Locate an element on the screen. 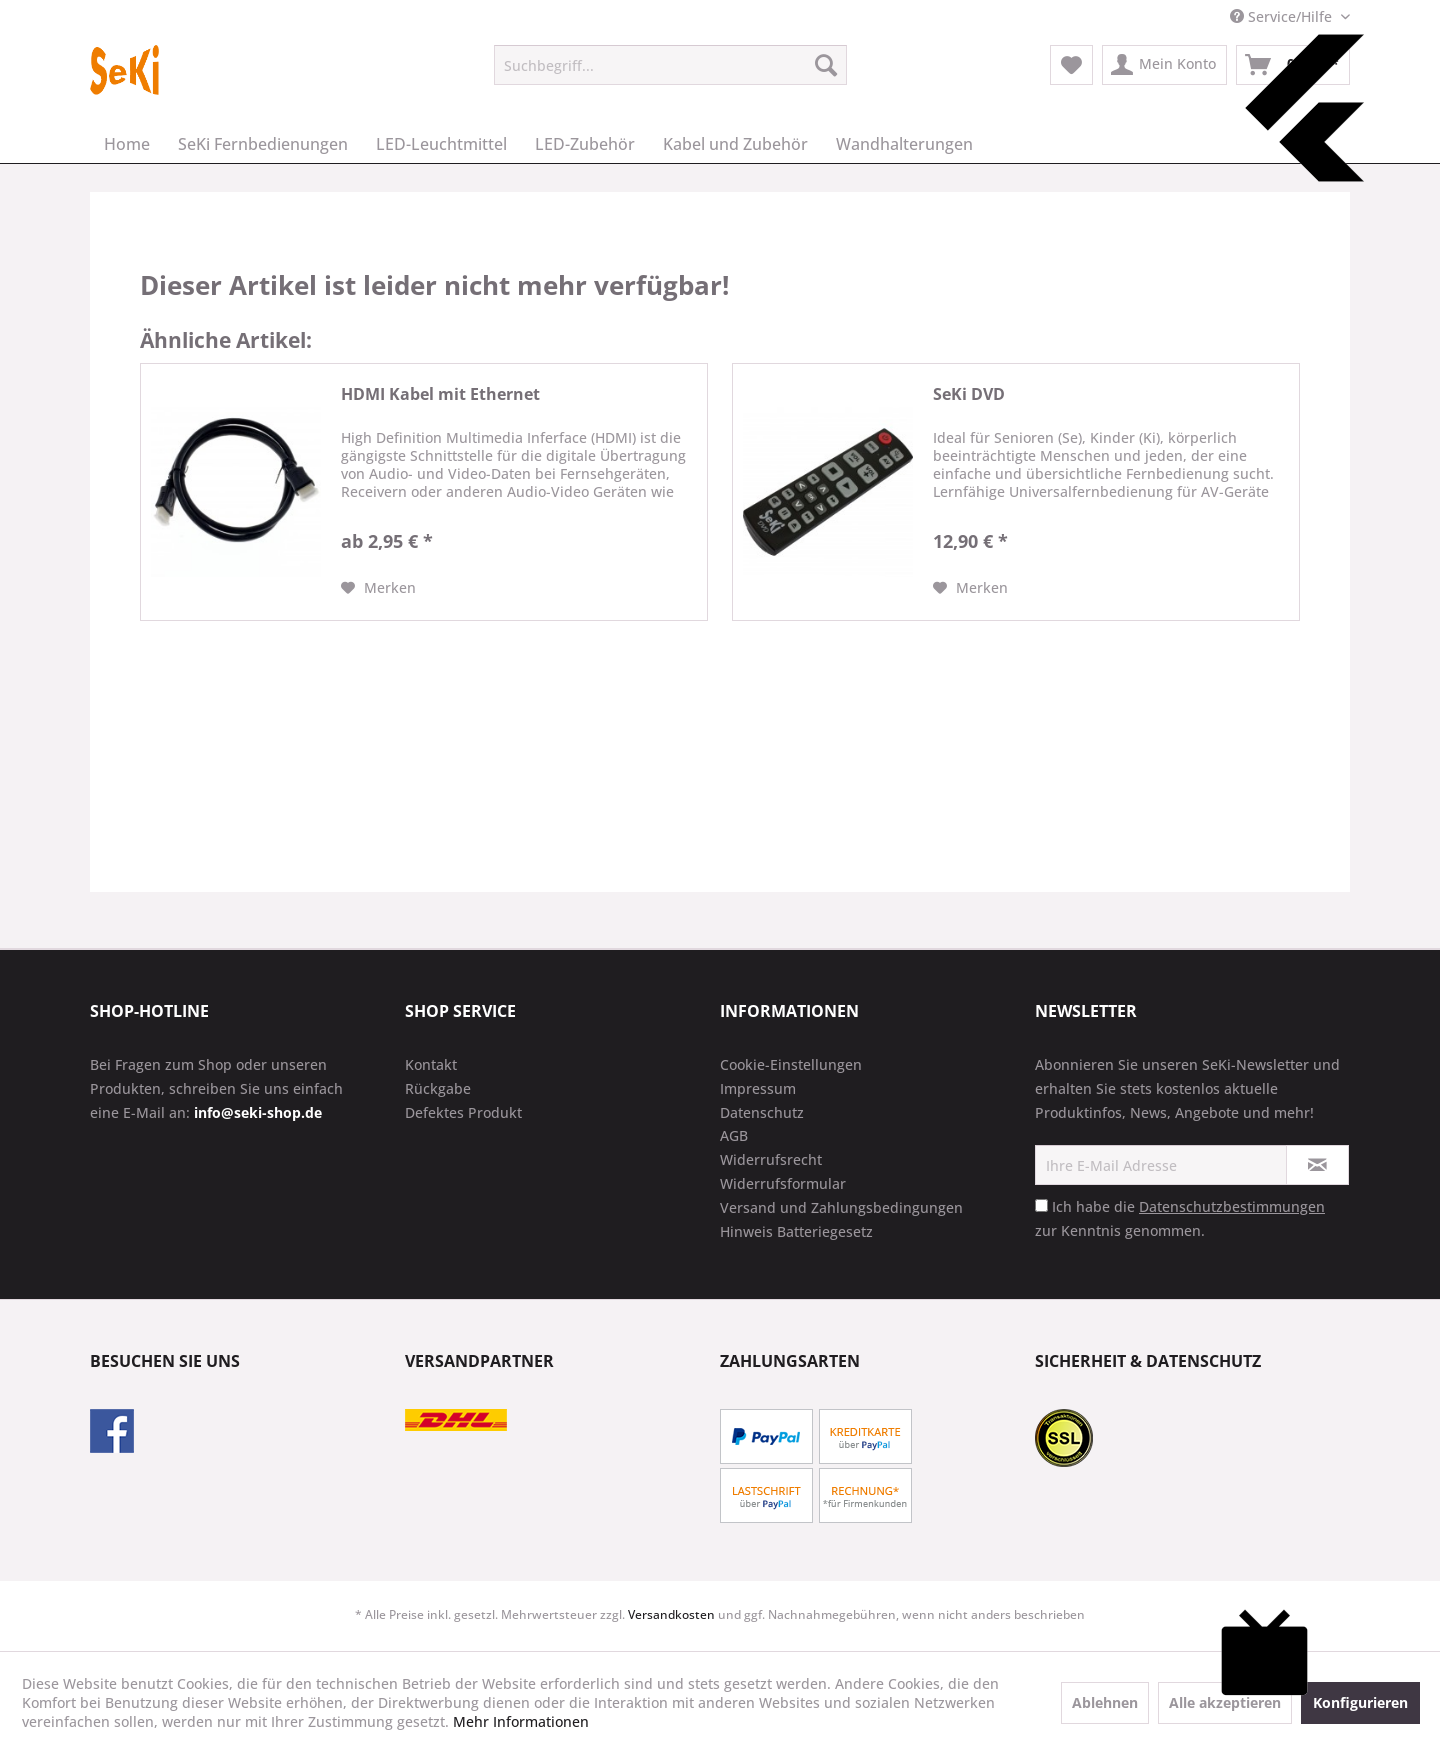  open tv or video streaming app is located at coordinates (1264, 1656).